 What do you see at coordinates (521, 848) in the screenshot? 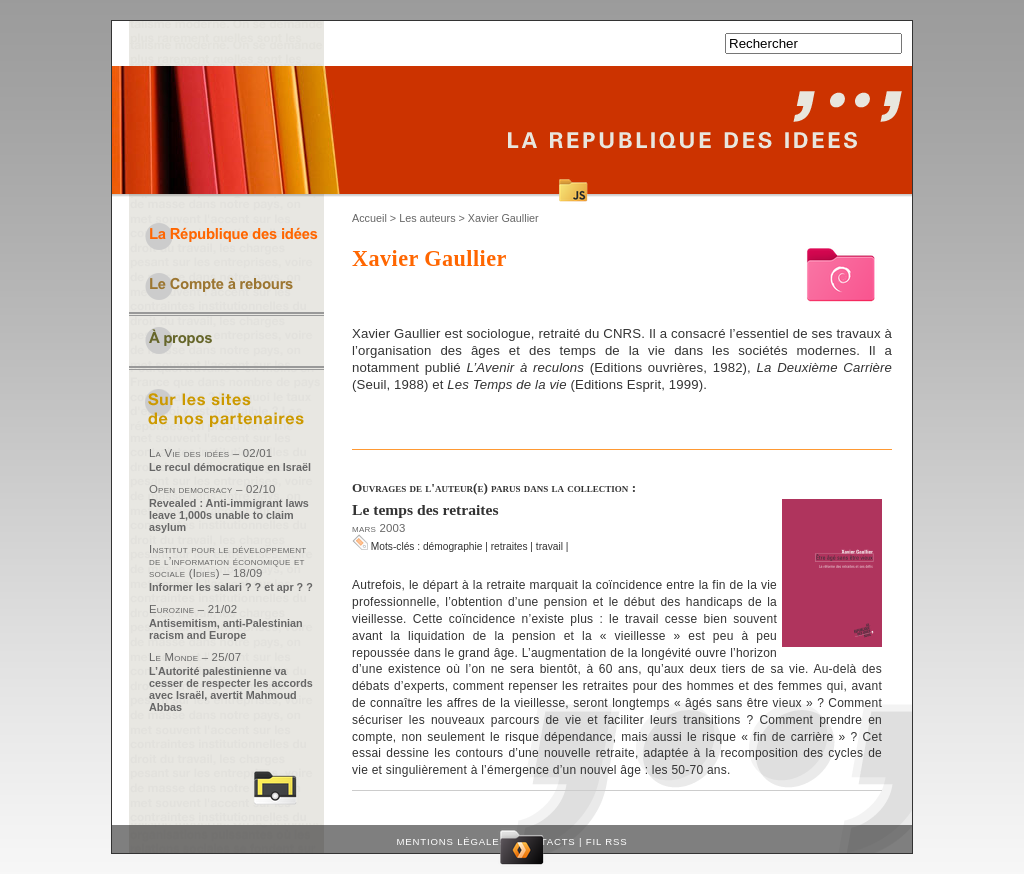
I see `open cloudflare workers project folder` at bounding box center [521, 848].